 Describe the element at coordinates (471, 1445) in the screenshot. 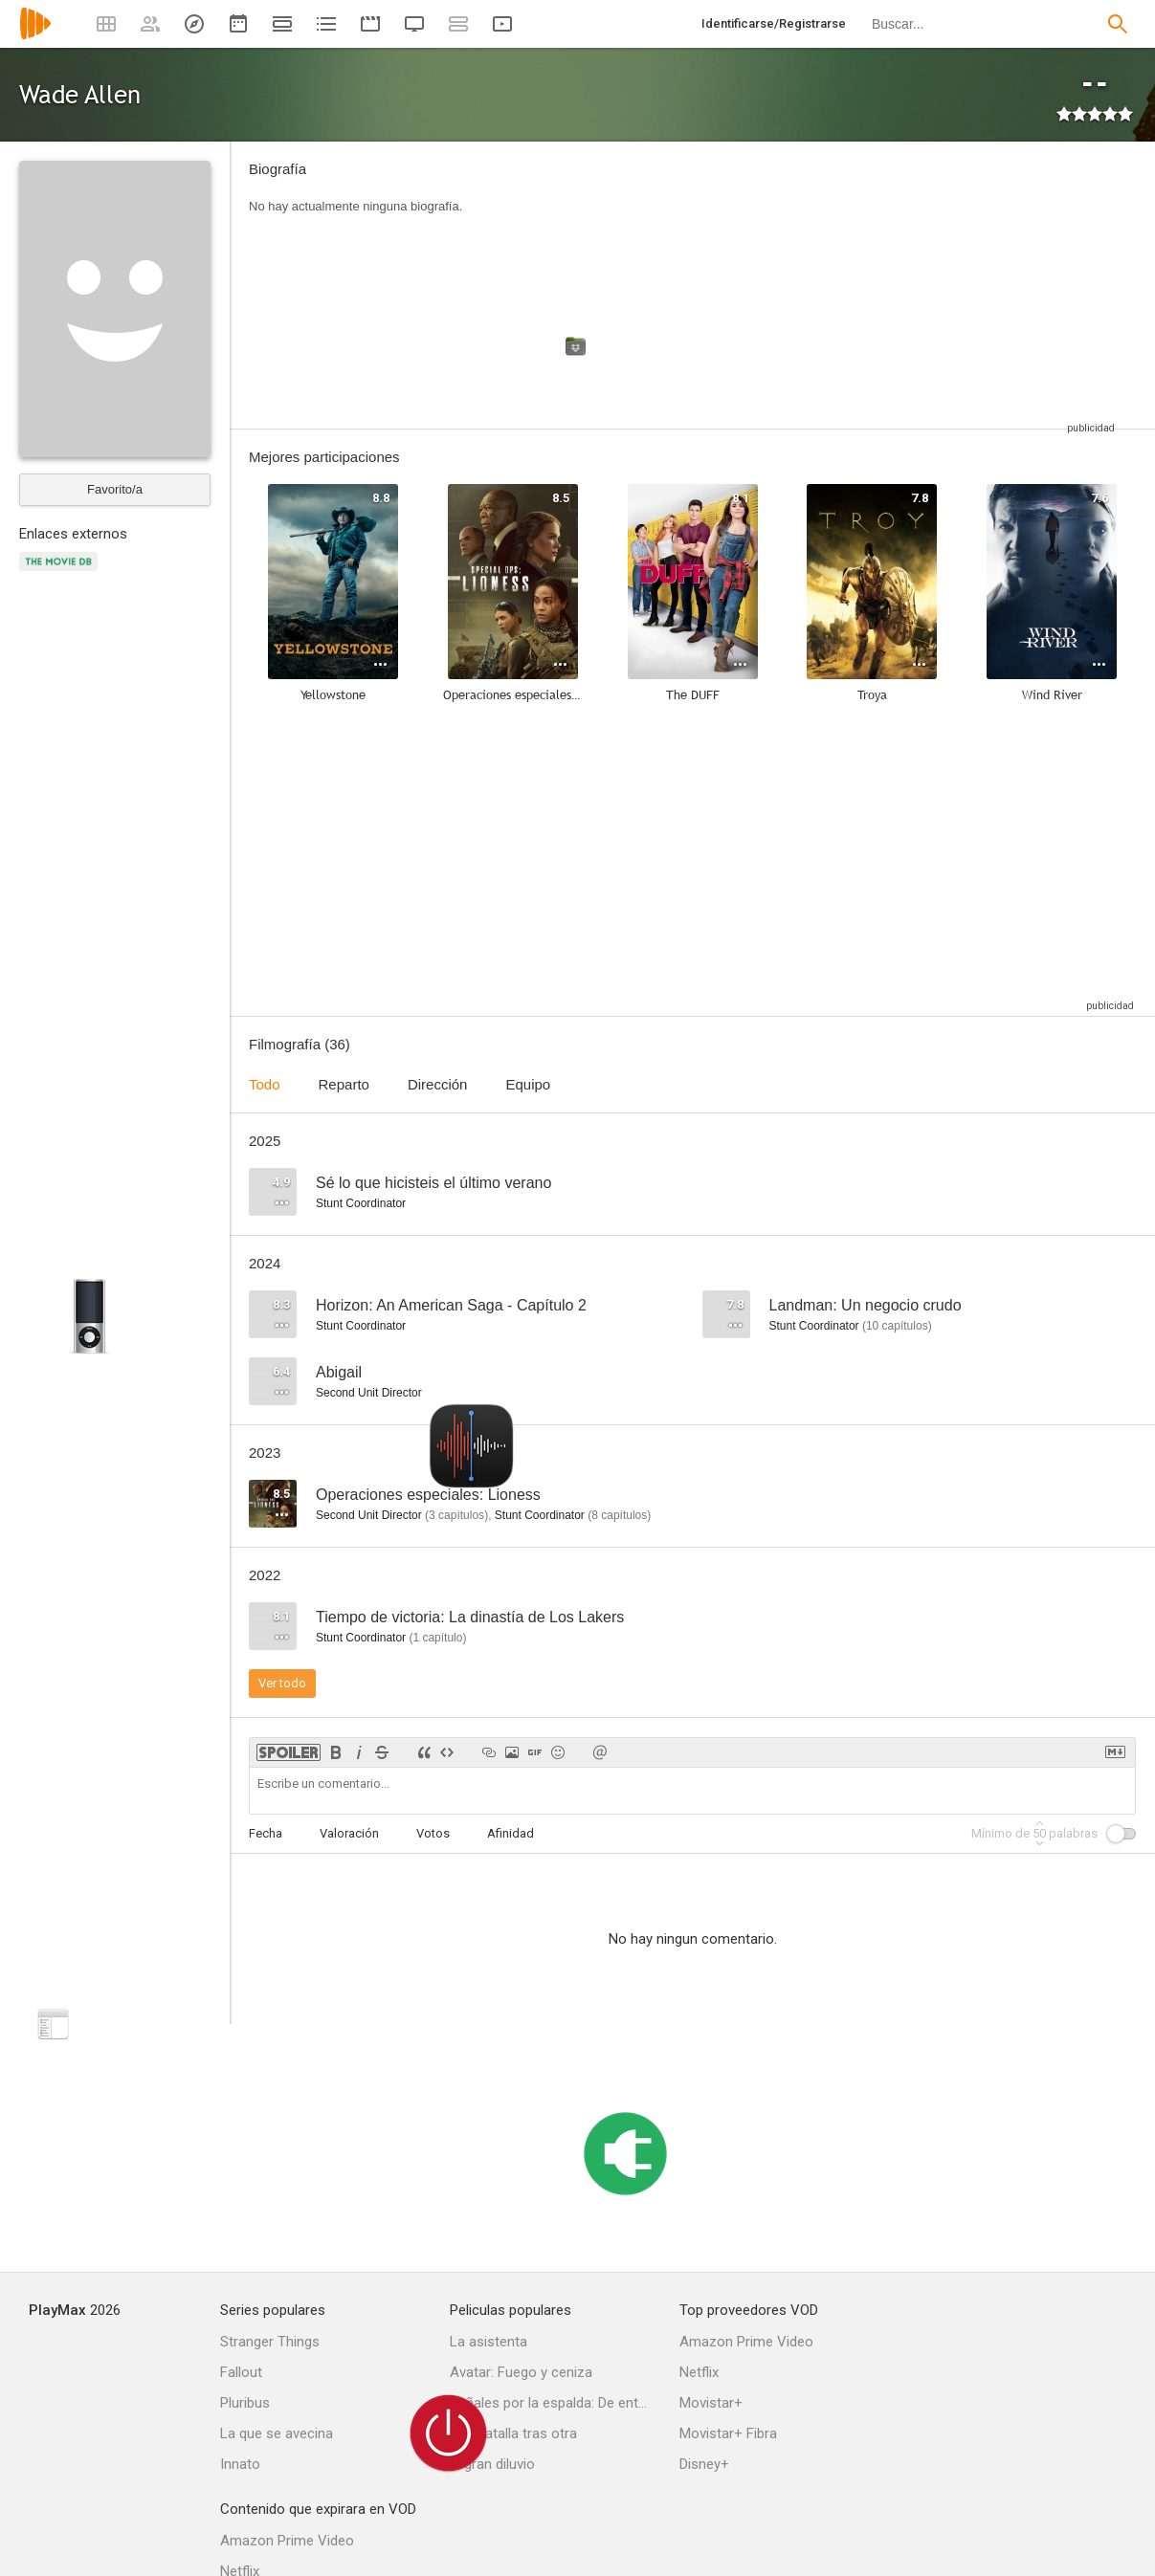

I see `open voice memos app` at that location.